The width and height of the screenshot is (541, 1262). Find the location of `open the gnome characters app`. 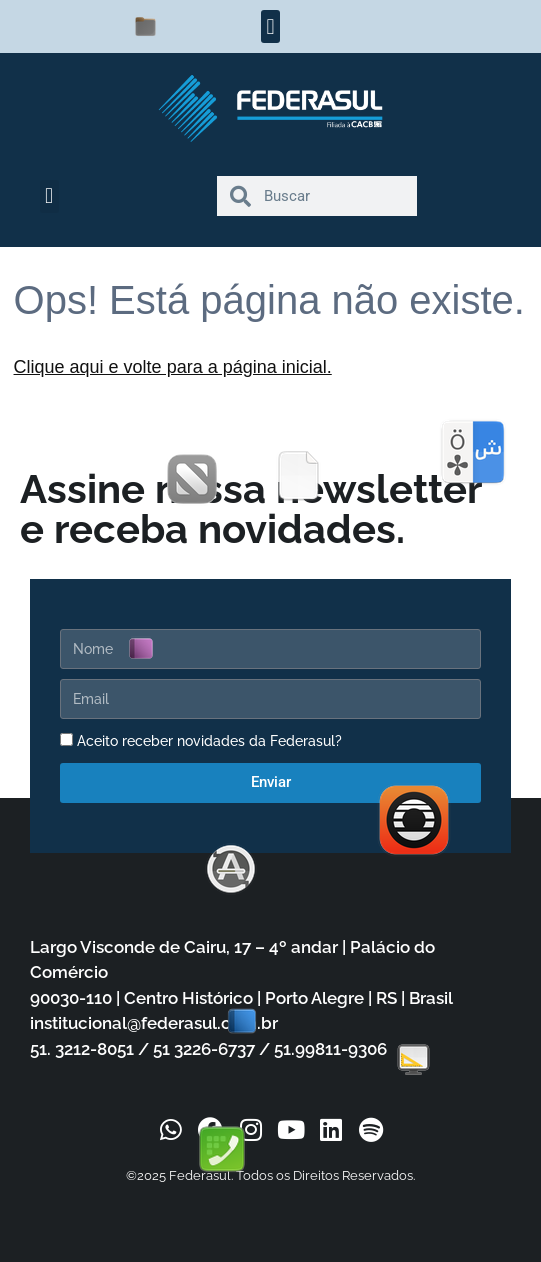

open the gnome characters app is located at coordinates (473, 452).